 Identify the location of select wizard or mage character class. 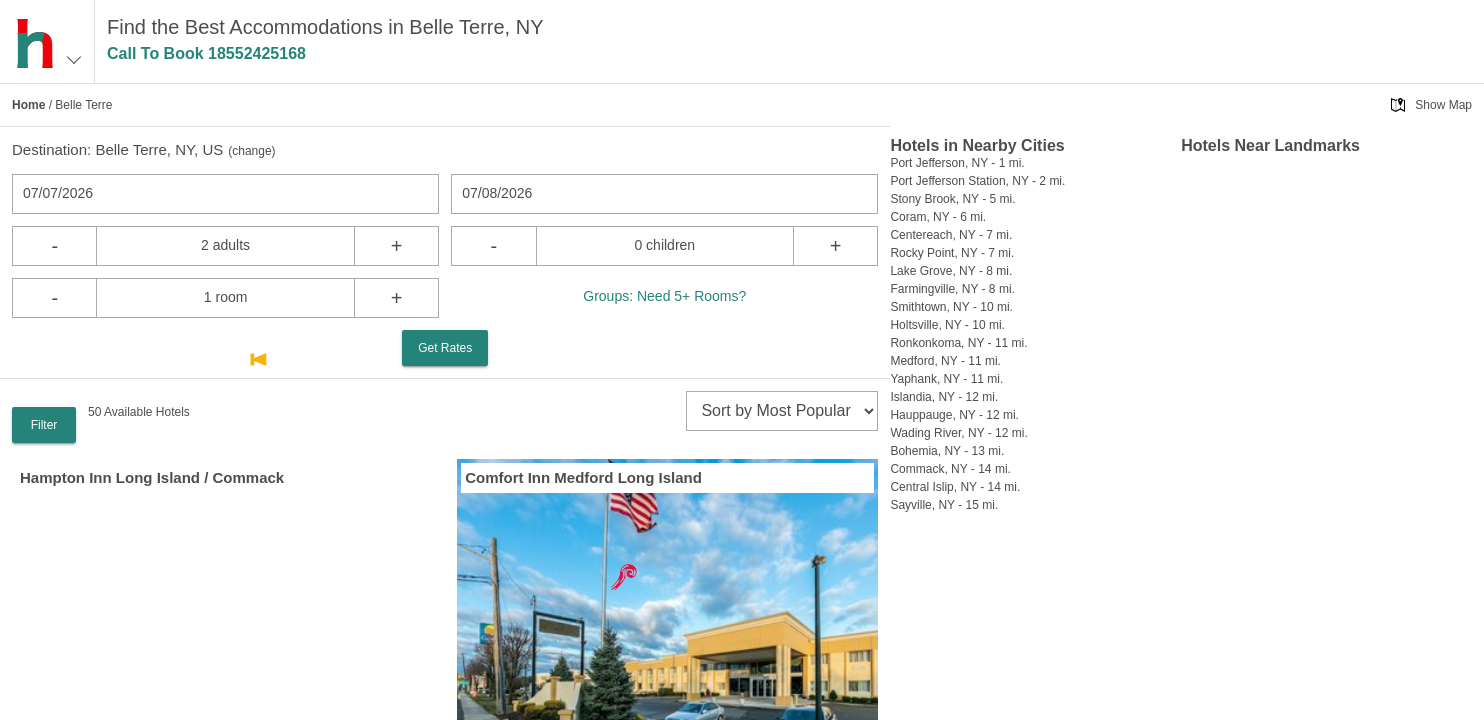
(624, 577).